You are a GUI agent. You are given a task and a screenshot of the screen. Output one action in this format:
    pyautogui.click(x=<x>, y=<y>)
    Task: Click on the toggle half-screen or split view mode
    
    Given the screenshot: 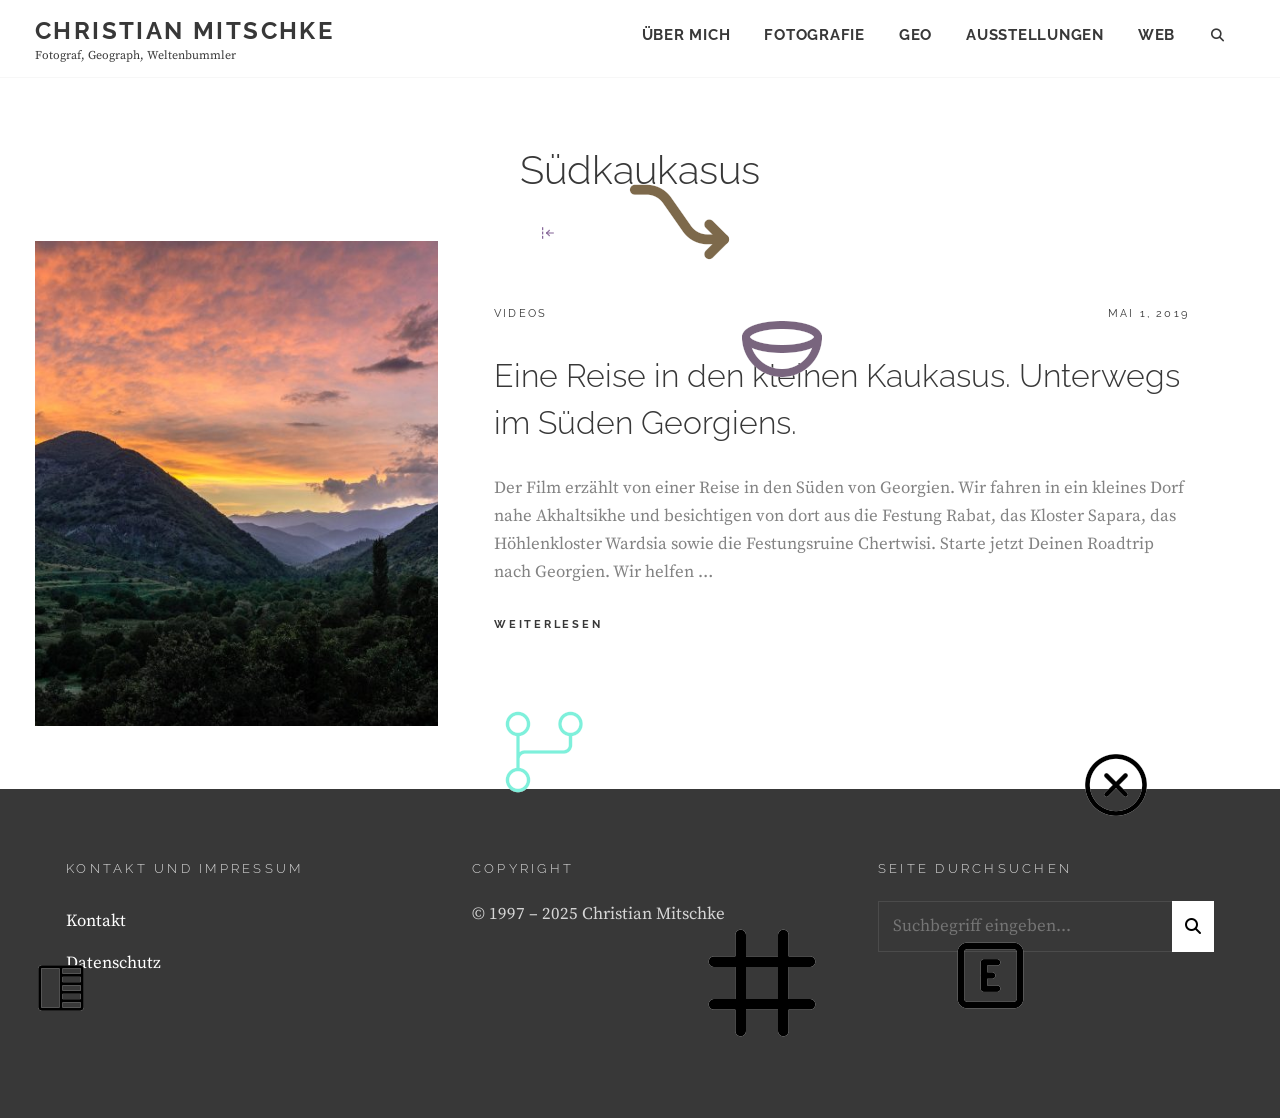 What is the action you would take?
    pyautogui.click(x=61, y=988)
    